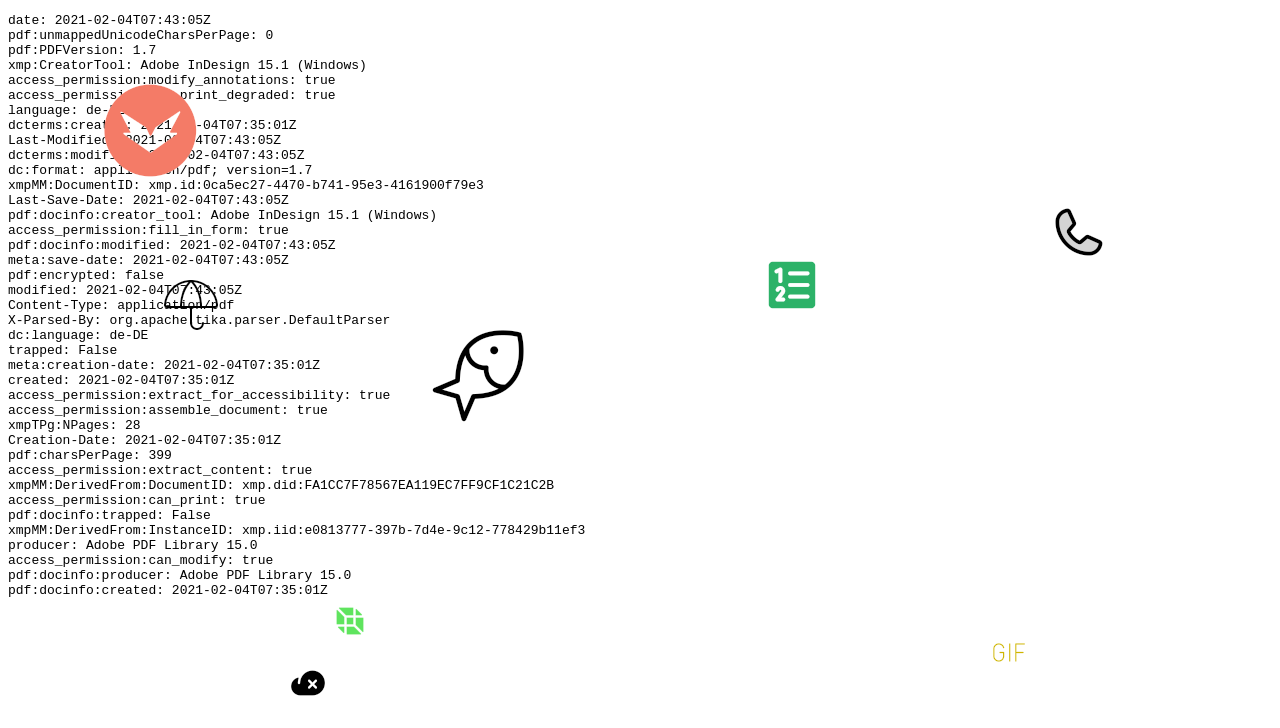 Image resolution: width=1280 pixels, height=728 pixels. Describe the element at coordinates (150, 130) in the screenshot. I see `indicates membership in discord's hypesquad brilliance house` at that location.